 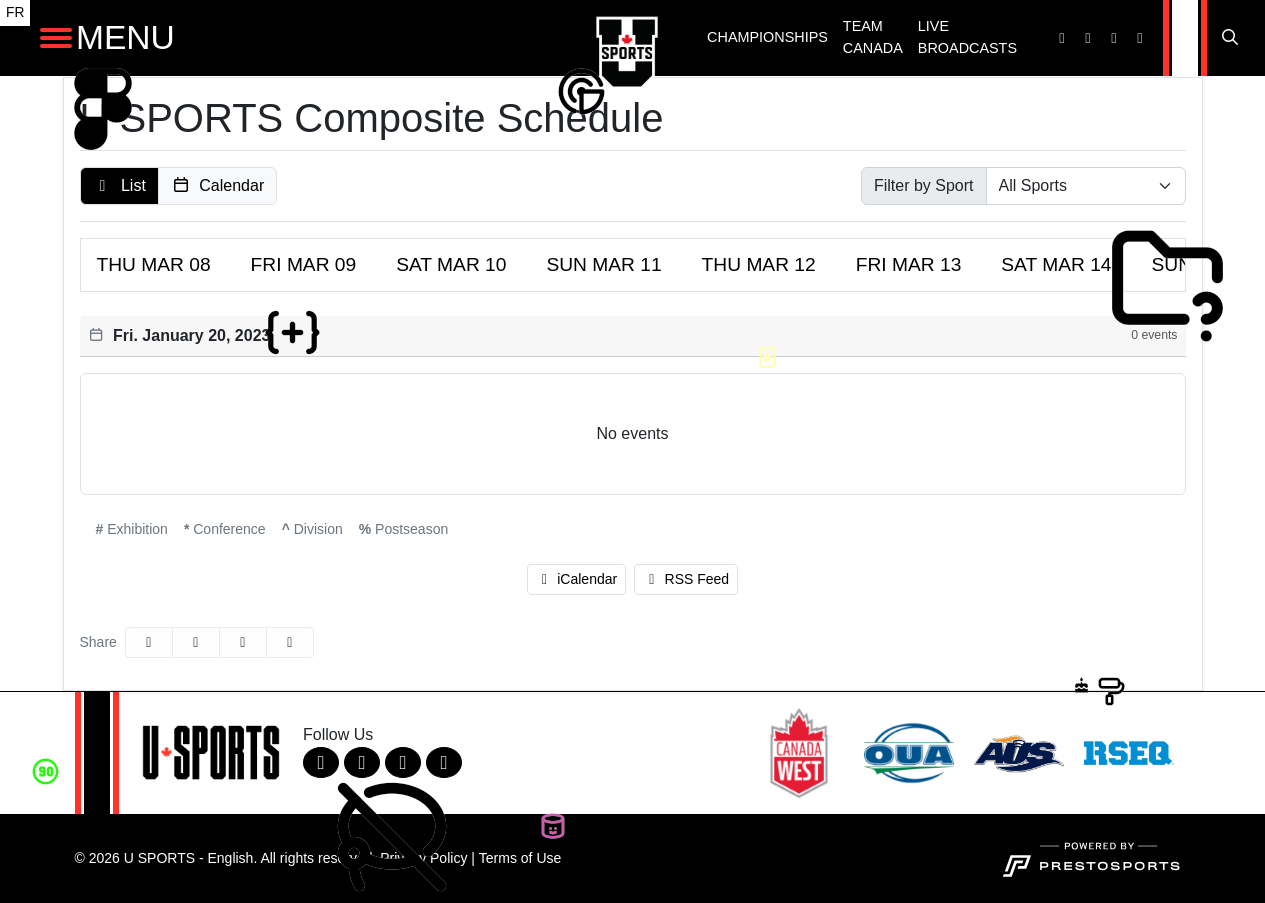 What do you see at coordinates (392, 837) in the screenshot?
I see `disable lasso selection tool` at bounding box center [392, 837].